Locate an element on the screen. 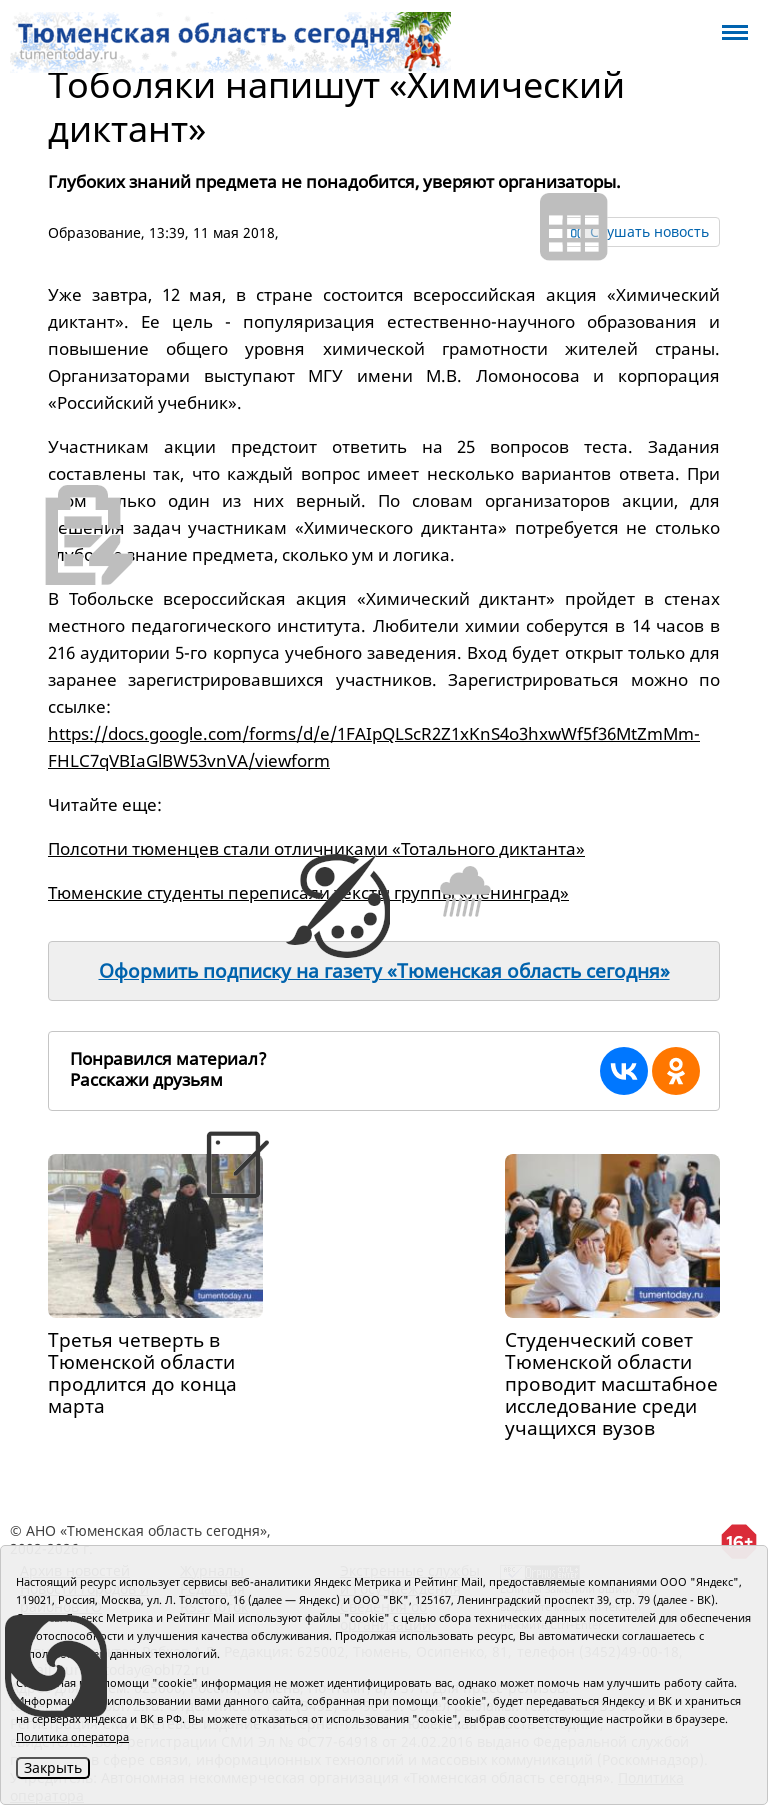 This screenshot has height=1805, width=768. indicates rainy weather conditions is located at coordinates (465, 891).